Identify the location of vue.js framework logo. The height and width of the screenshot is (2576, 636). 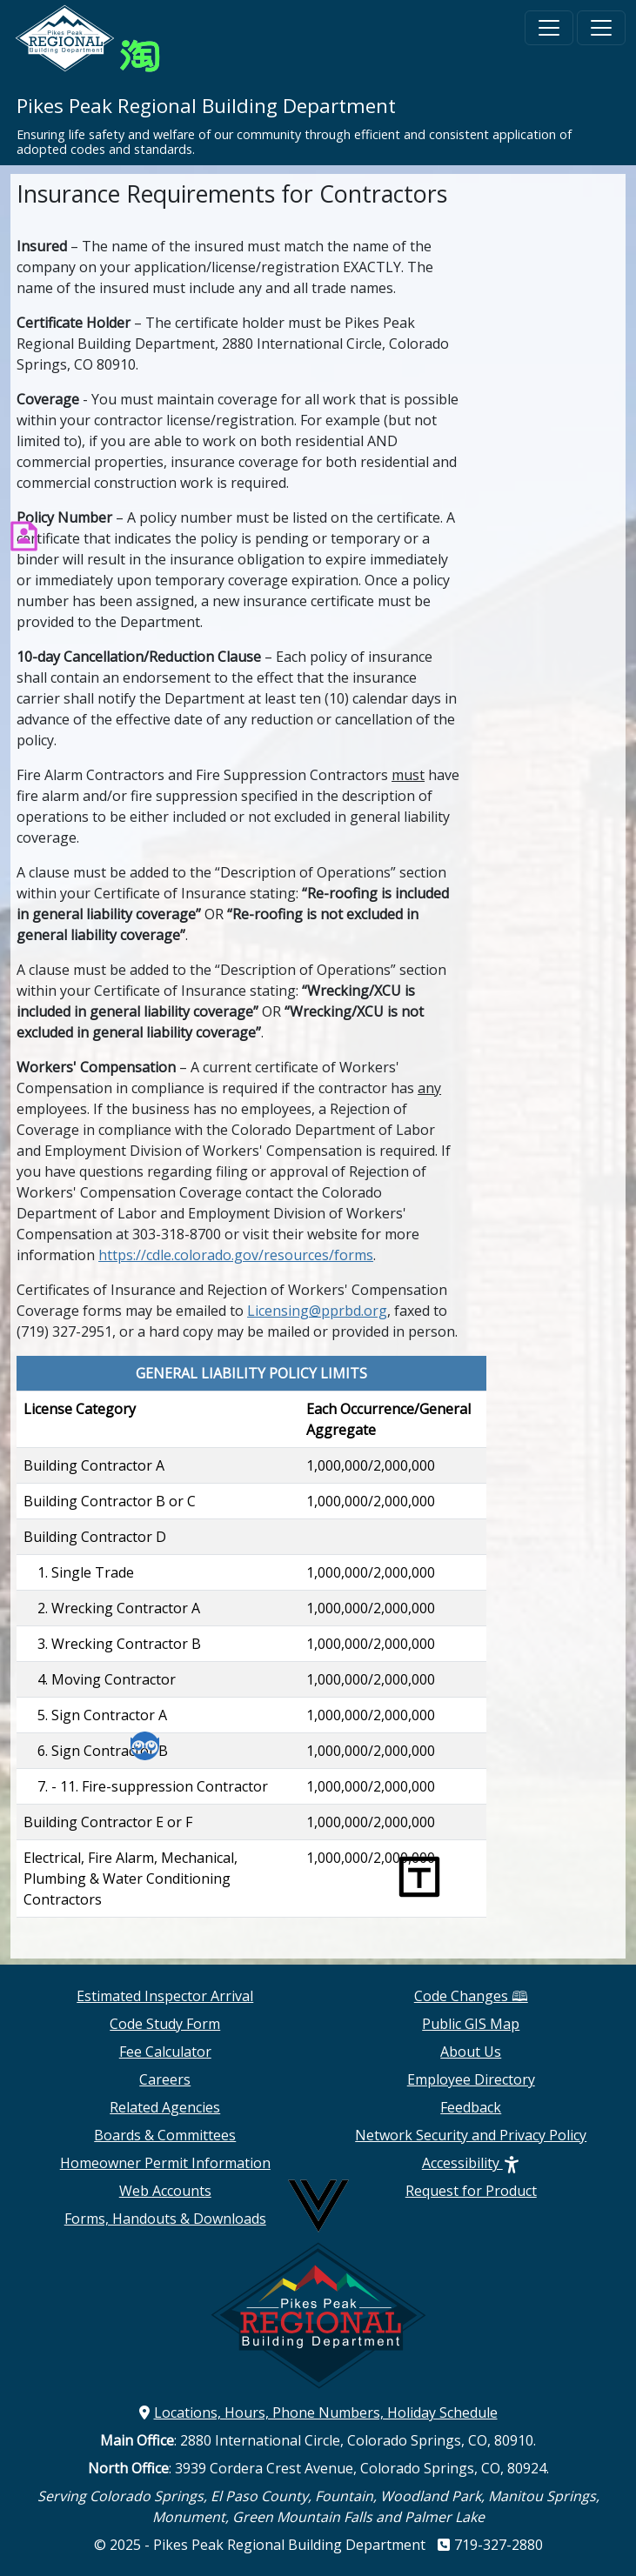
(318, 2205).